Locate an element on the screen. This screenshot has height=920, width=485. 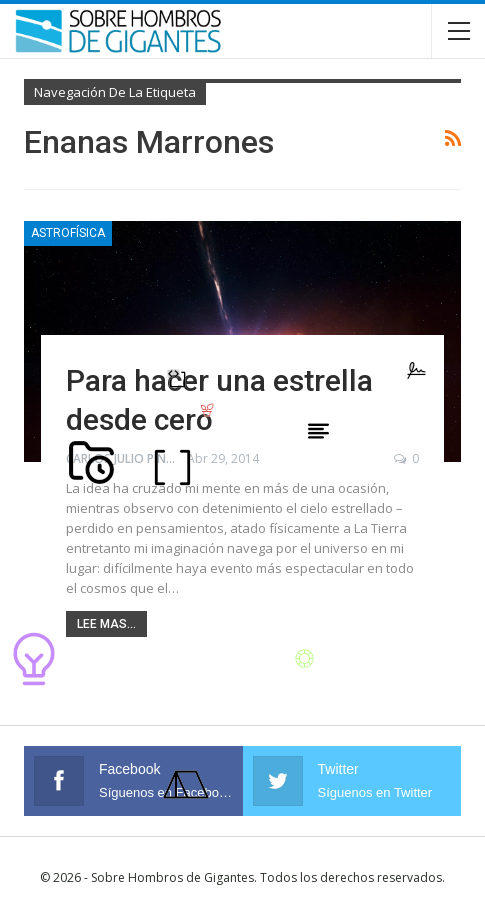
add your signature to a document is located at coordinates (416, 370).